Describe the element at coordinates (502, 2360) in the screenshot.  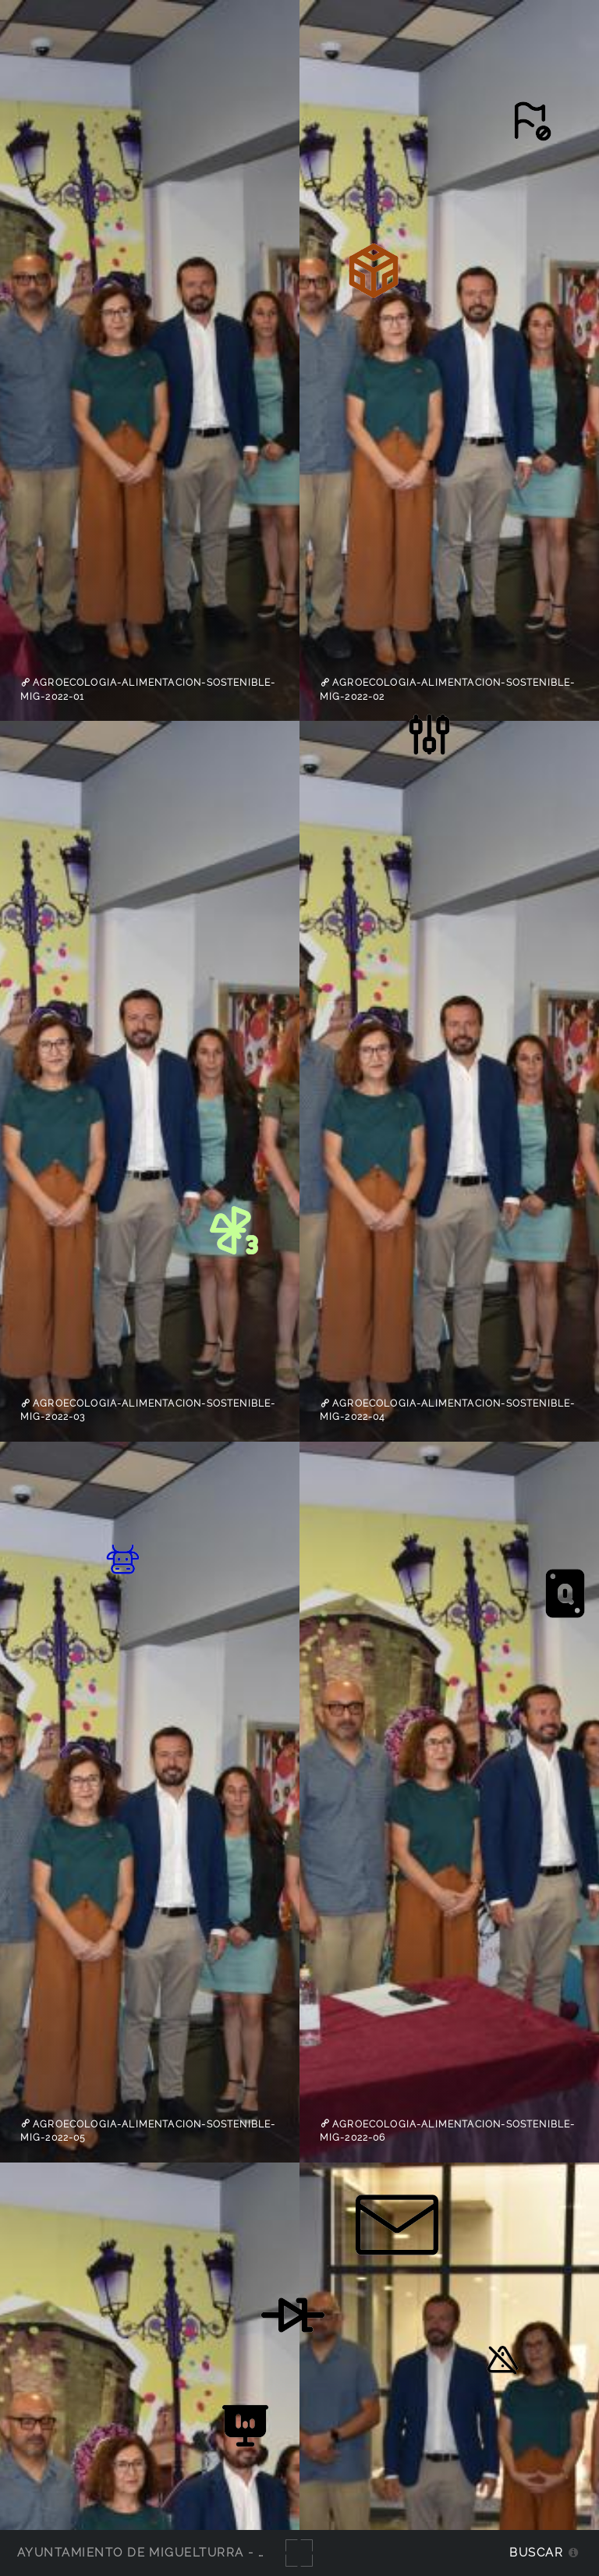
I see `dismiss or disable warning notifications` at that location.